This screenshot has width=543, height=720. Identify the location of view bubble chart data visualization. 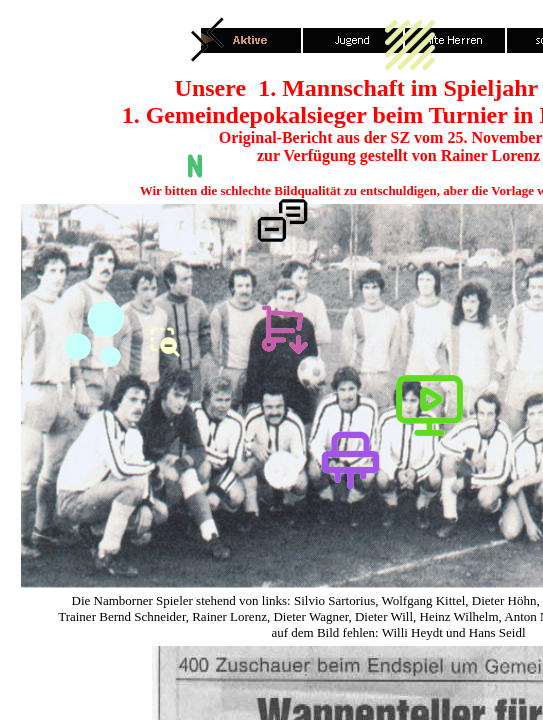
(97, 333).